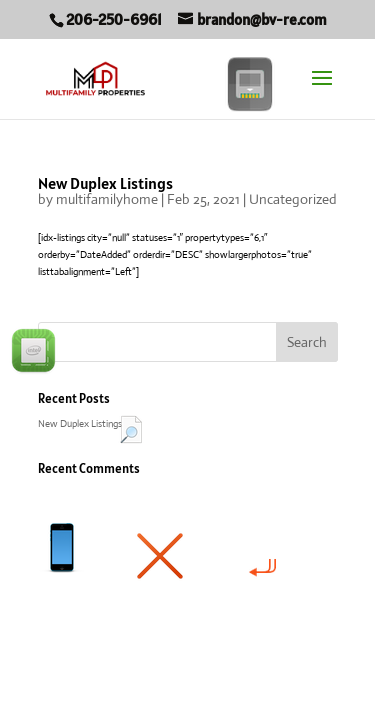 The image size is (375, 720). Describe the element at coordinates (160, 556) in the screenshot. I see `delete or remove an item` at that location.